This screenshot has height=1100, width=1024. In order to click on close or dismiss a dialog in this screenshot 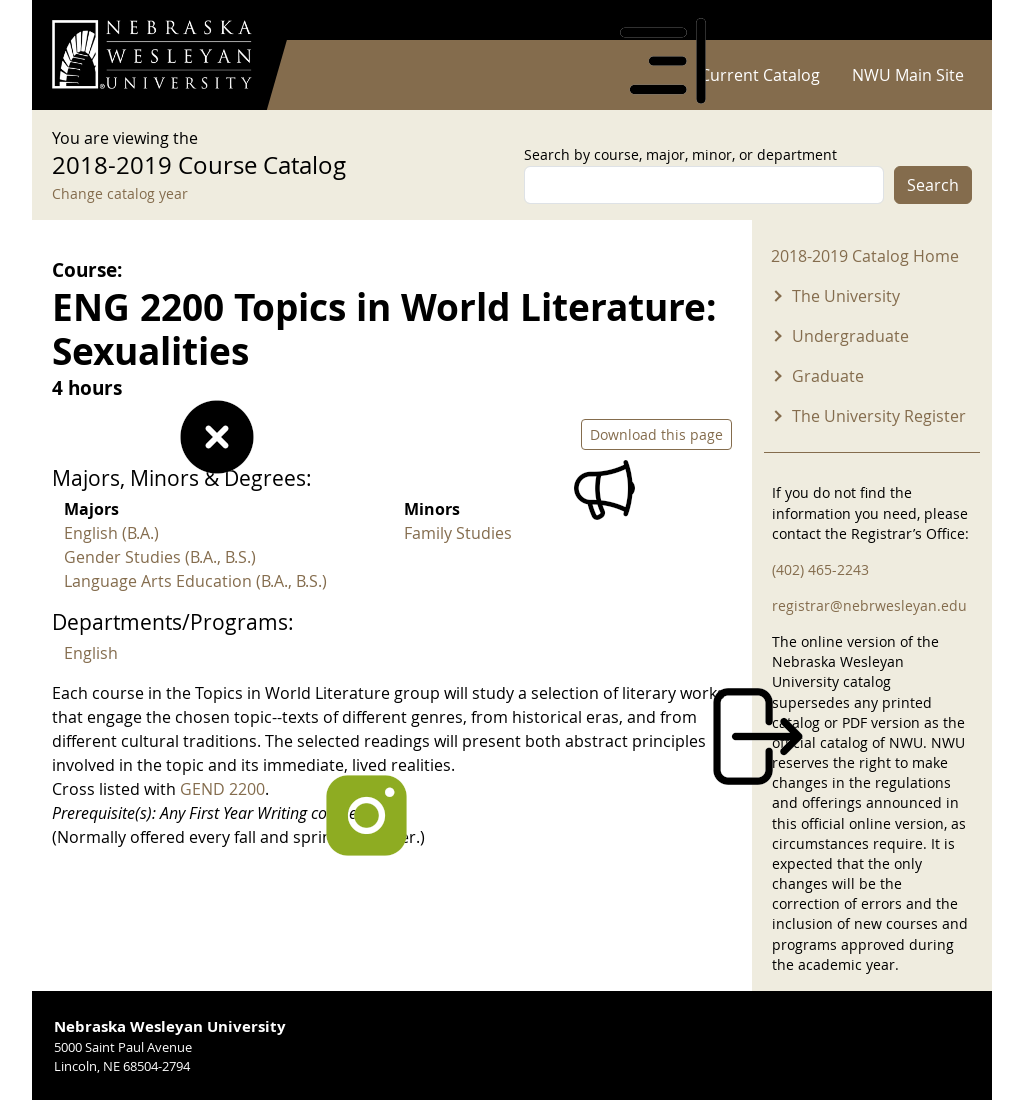, I will do `click(217, 437)`.